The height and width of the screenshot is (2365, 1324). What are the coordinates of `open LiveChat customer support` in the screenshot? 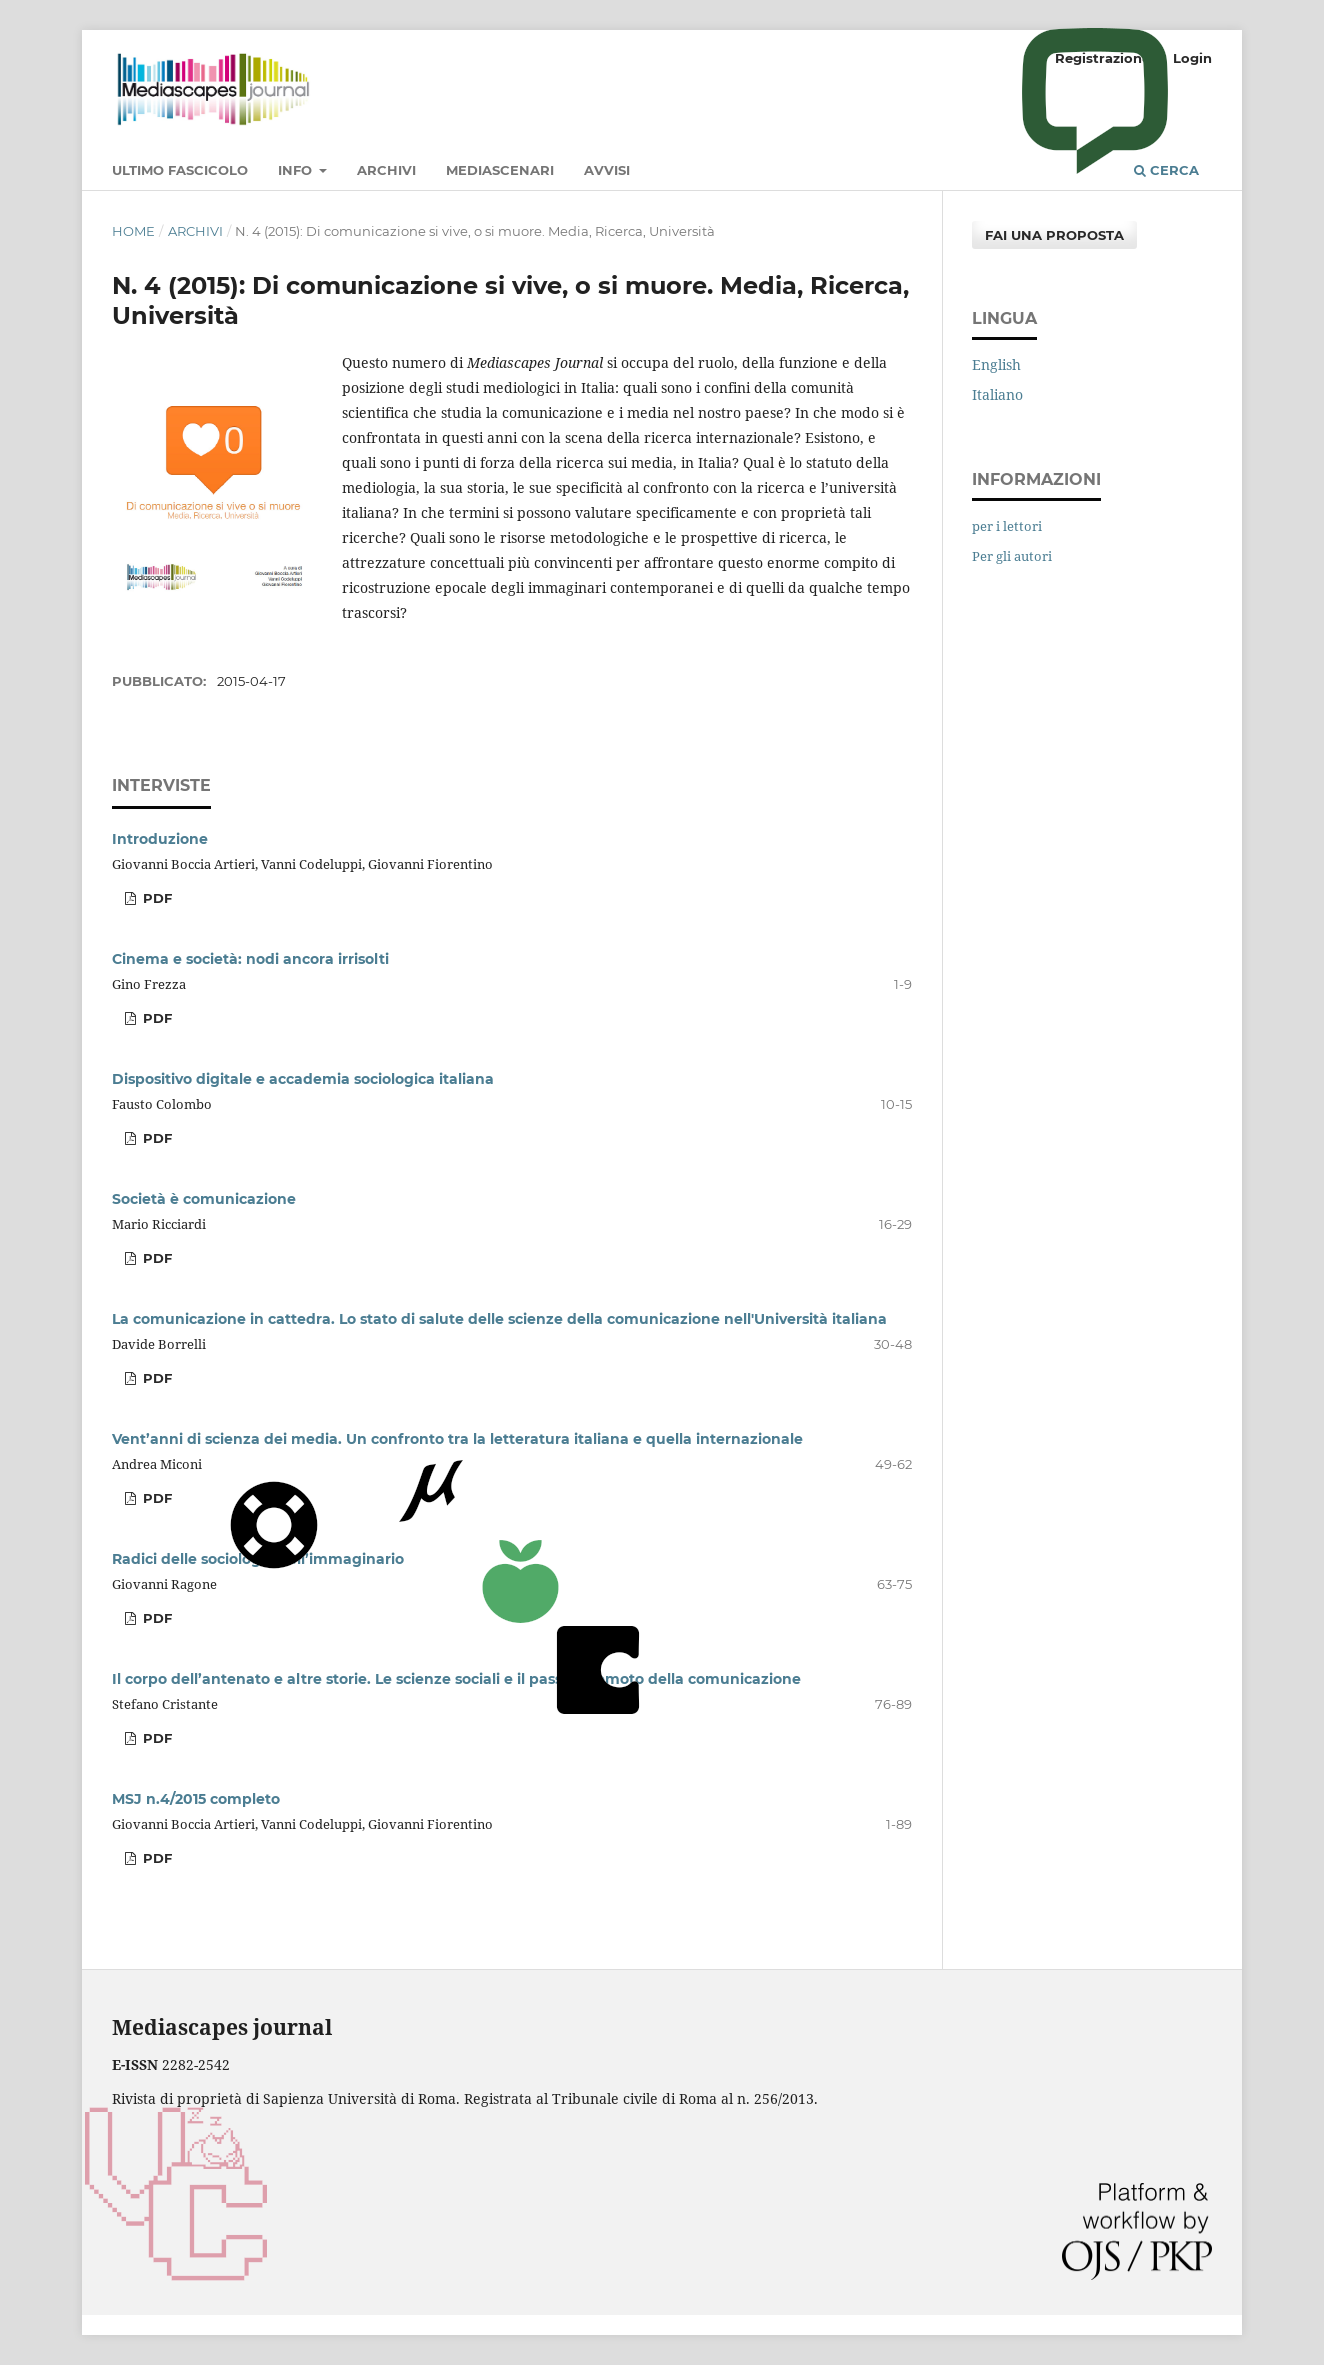 It's located at (1095, 101).